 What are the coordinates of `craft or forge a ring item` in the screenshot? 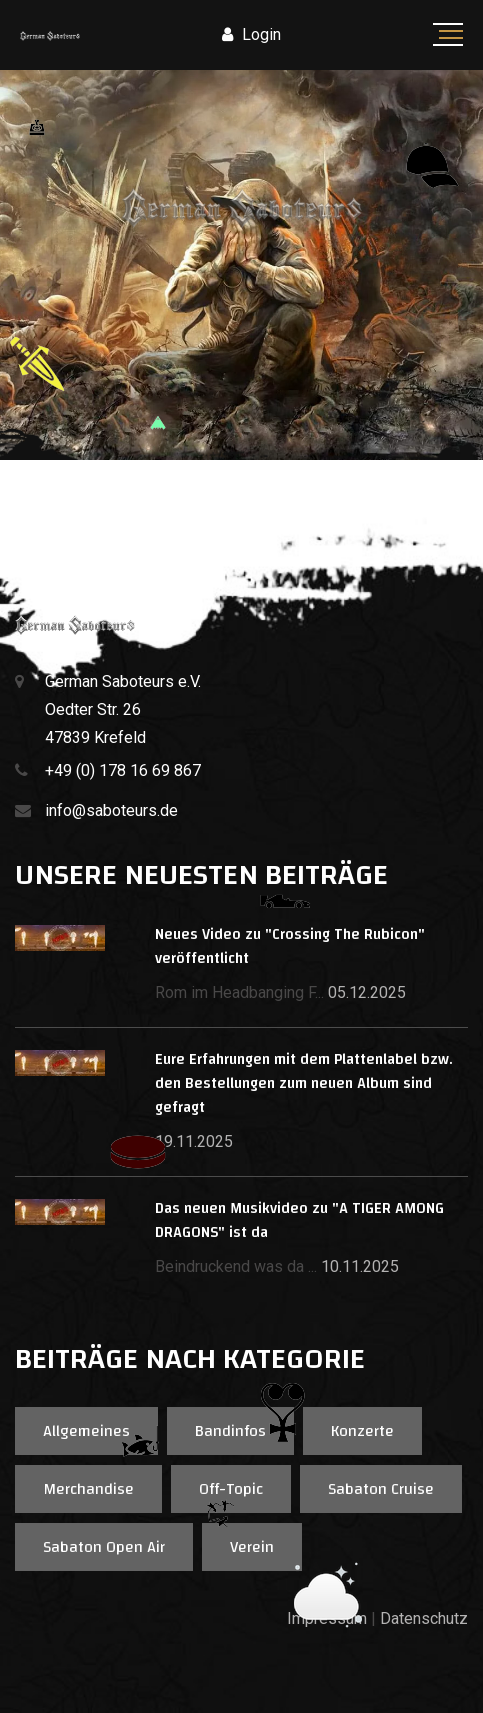 It's located at (37, 127).